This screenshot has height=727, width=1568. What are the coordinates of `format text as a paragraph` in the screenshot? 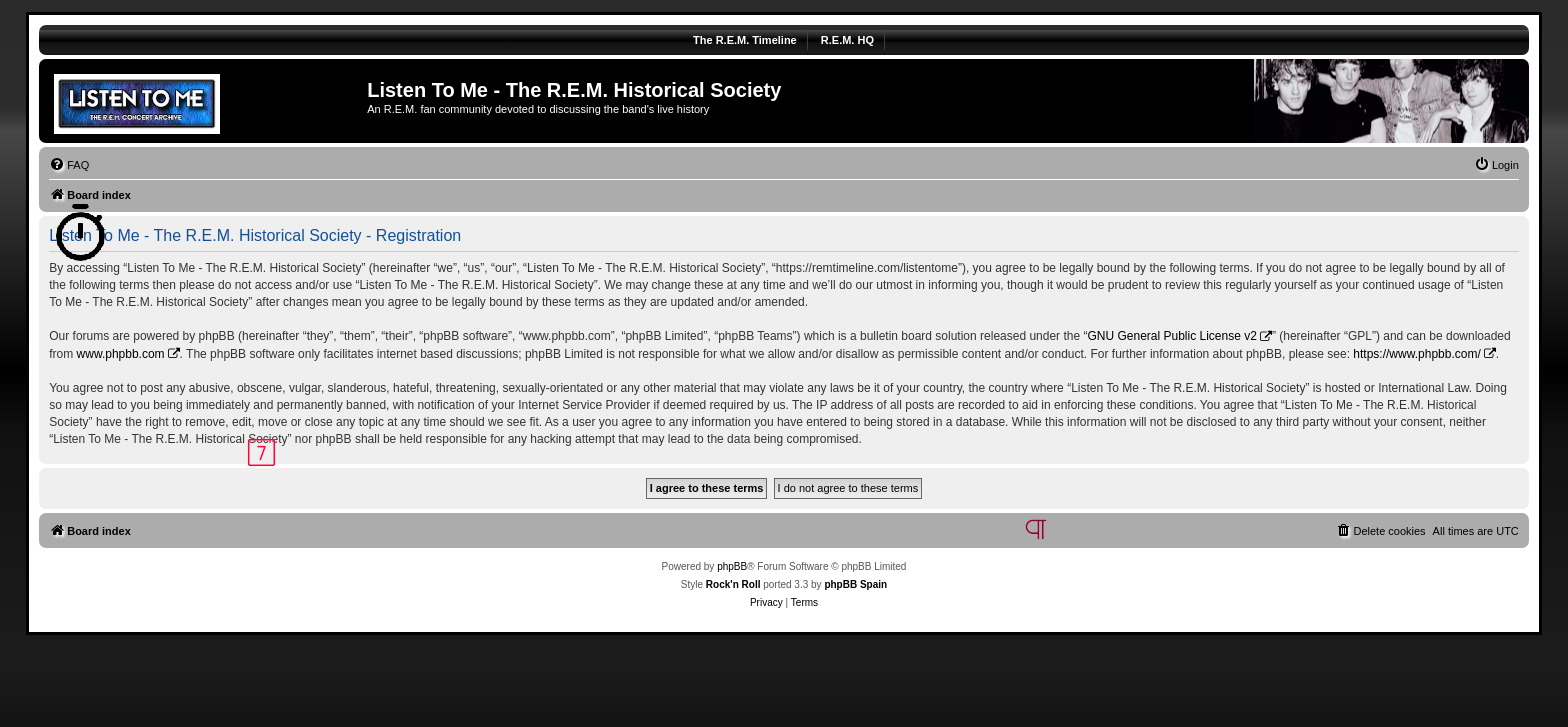 It's located at (1036, 529).